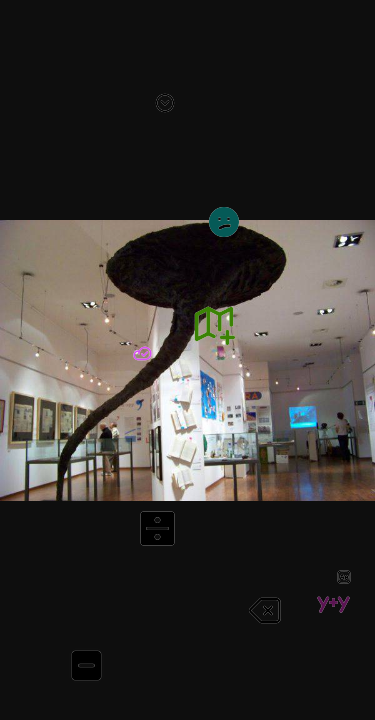  Describe the element at coordinates (157, 528) in the screenshot. I see `perform division calculation` at that location.